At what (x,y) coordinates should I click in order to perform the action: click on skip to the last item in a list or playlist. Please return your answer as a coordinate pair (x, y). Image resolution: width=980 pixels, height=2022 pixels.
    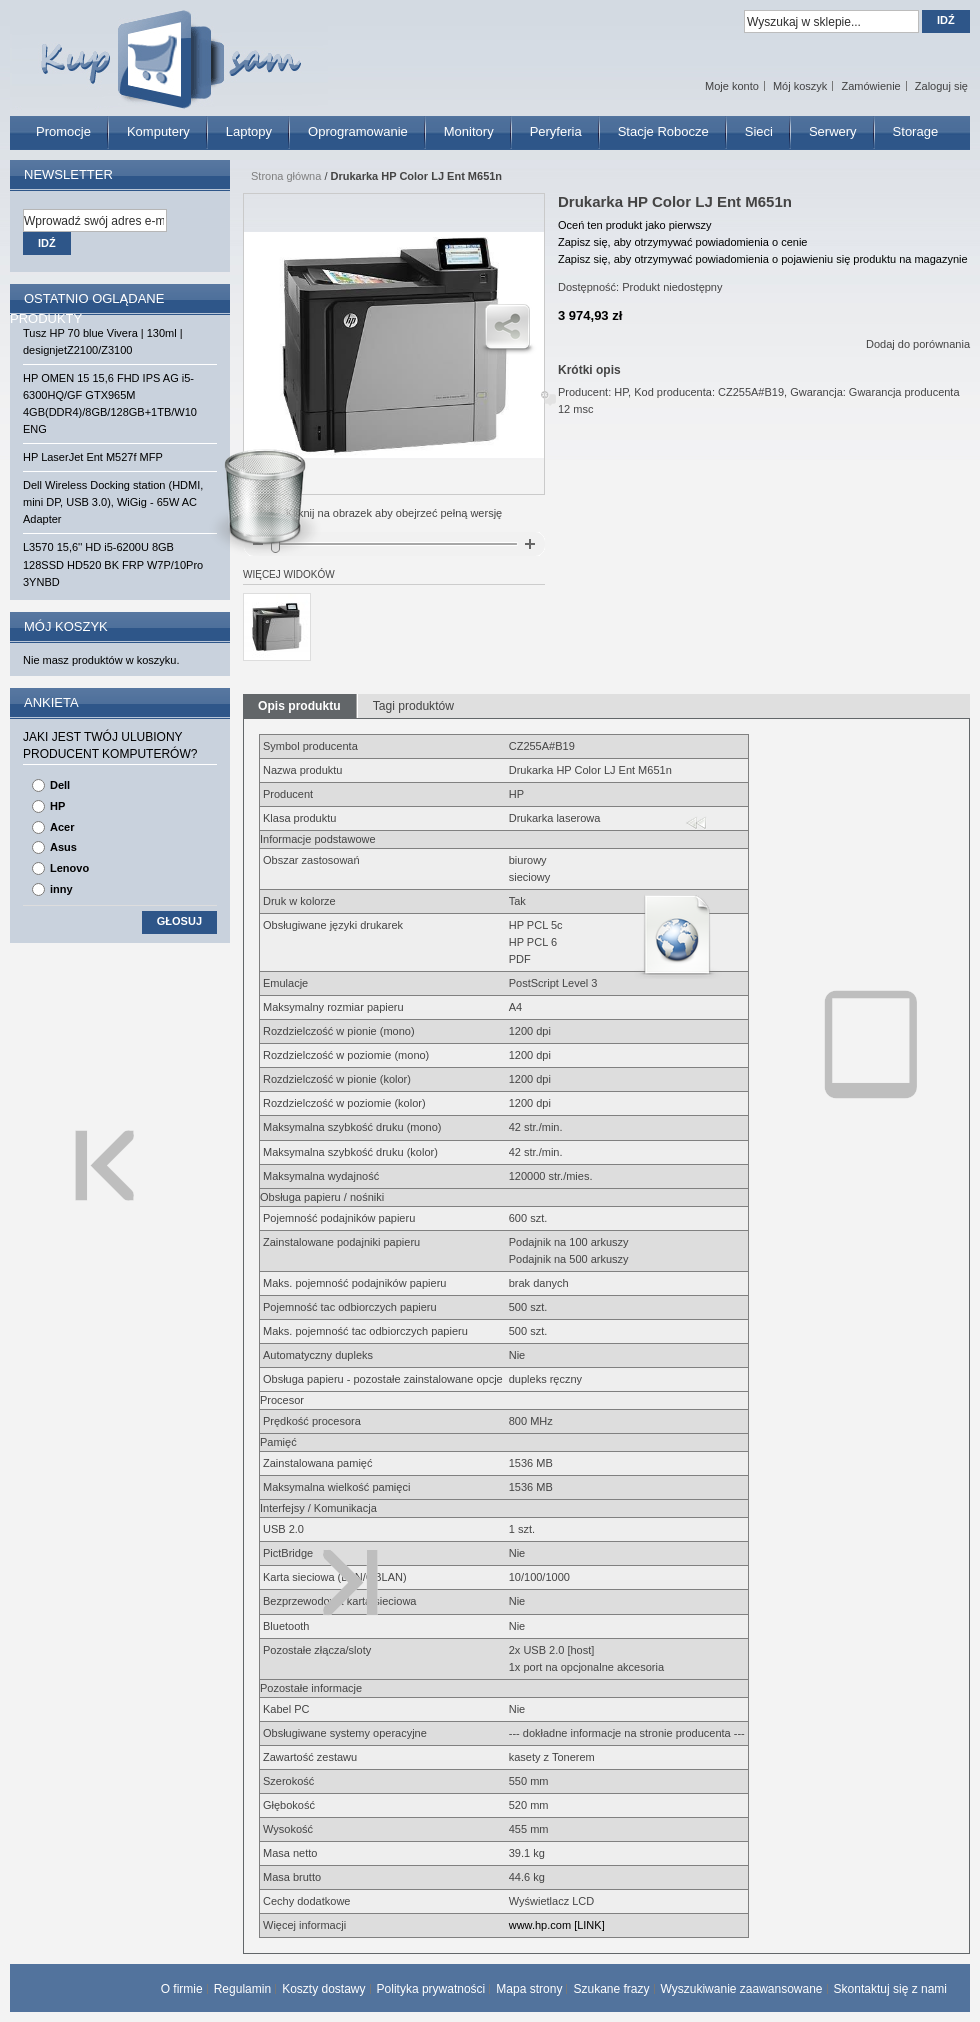
    Looking at the image, I should click on (350, 1582).